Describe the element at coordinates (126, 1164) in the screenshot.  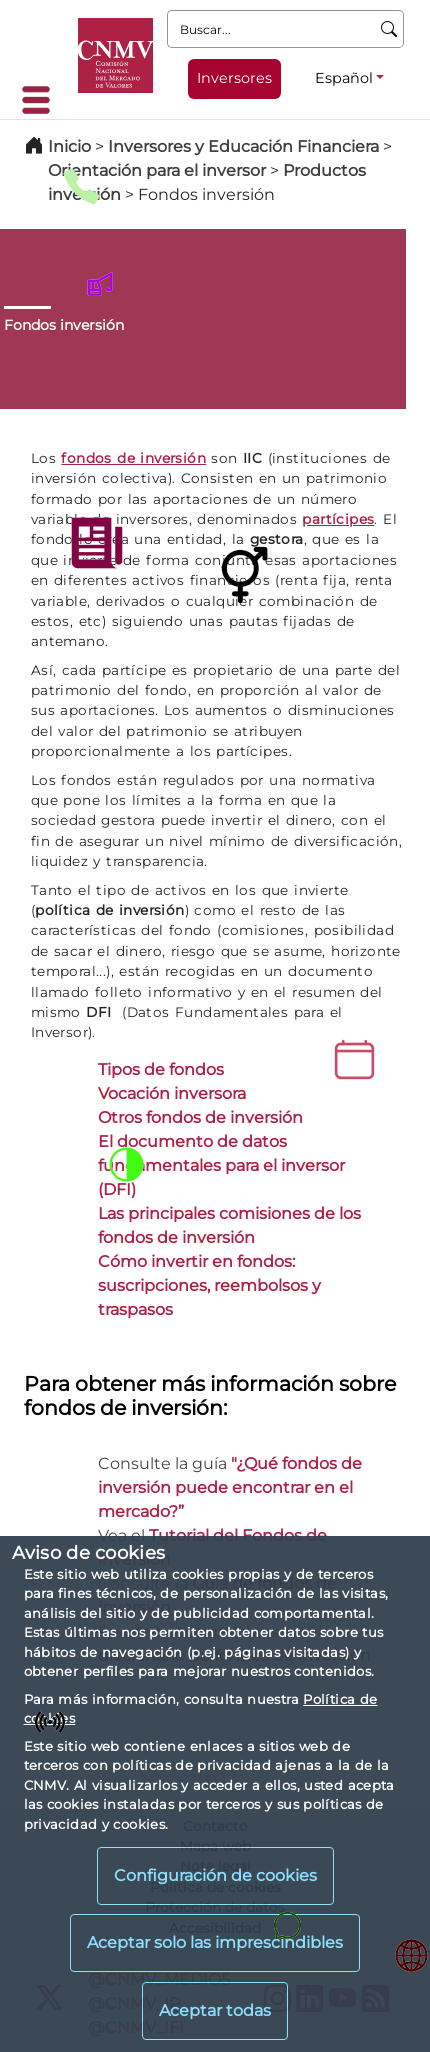
I see `adjust display contrast settings` at that location.